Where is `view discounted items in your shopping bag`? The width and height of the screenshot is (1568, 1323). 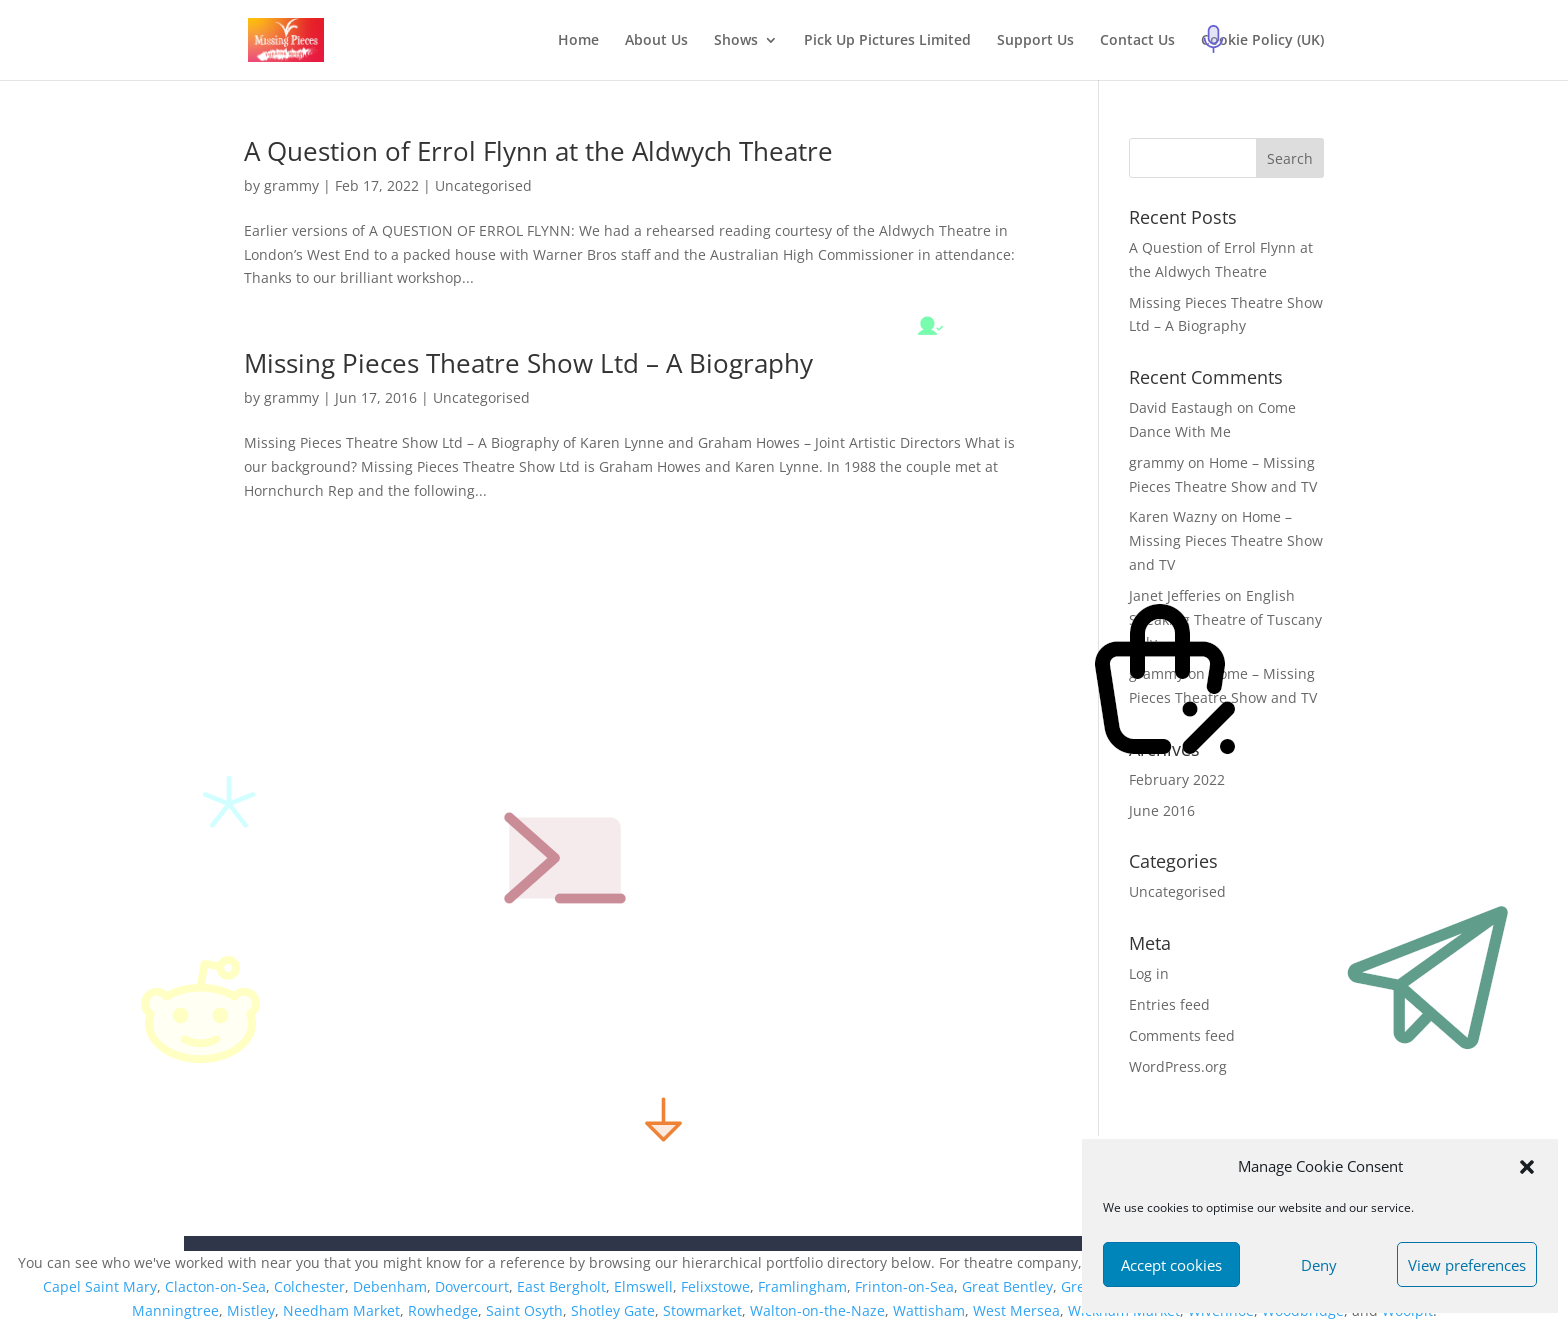
view discounted items in your shopping bag is located at coordinates (1160, 679).